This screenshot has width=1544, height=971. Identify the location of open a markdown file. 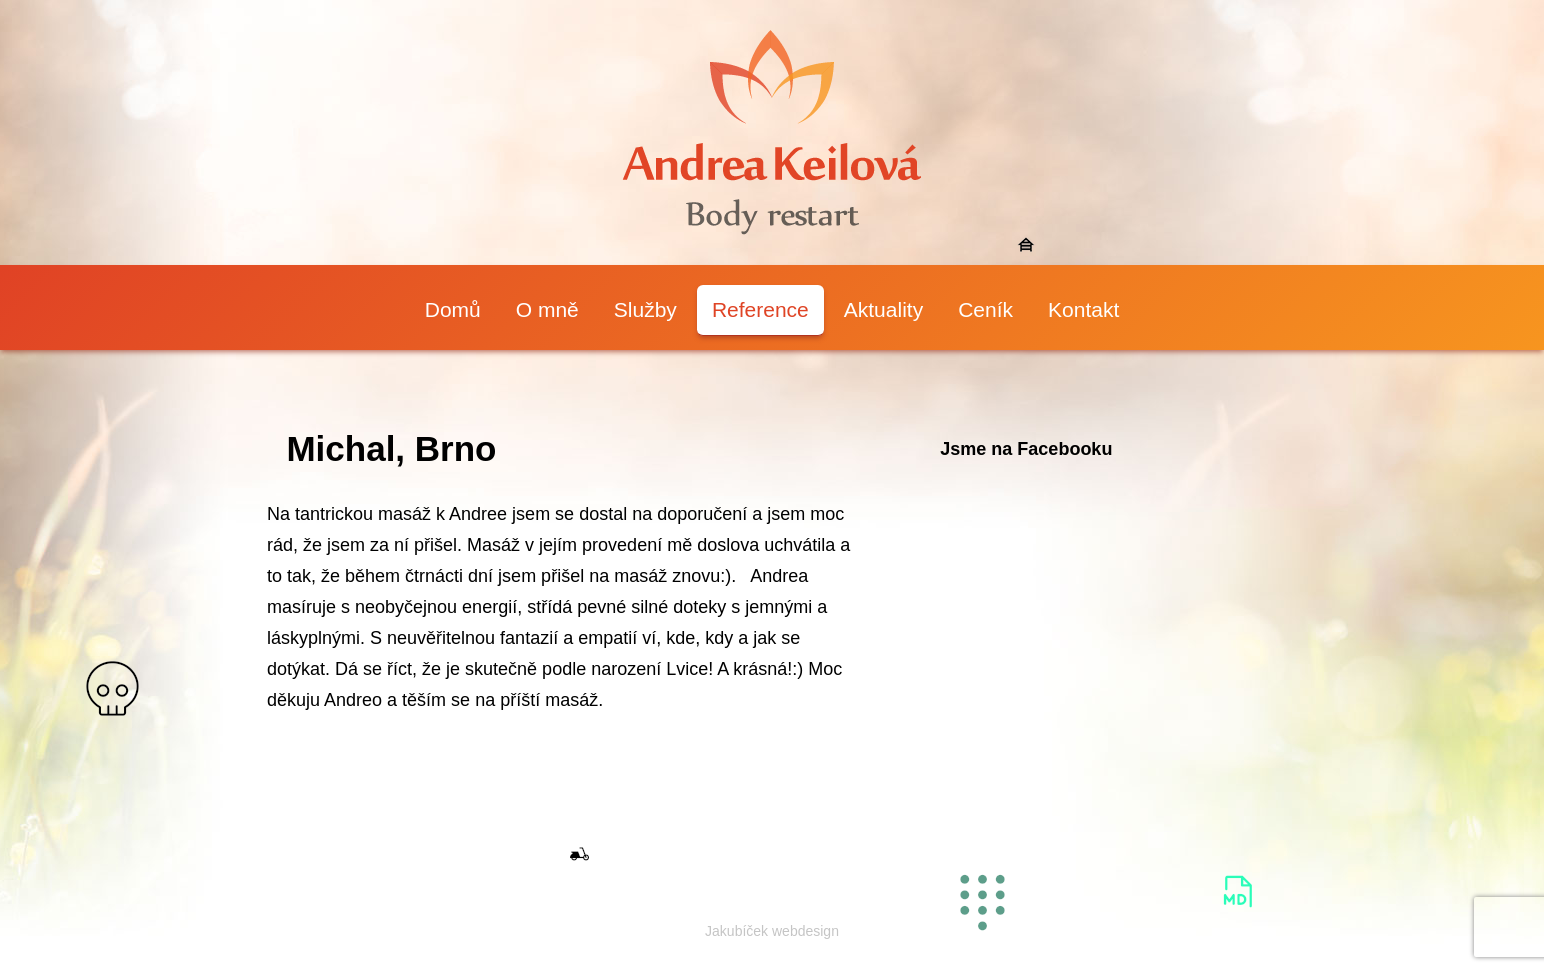
(1238, 891).